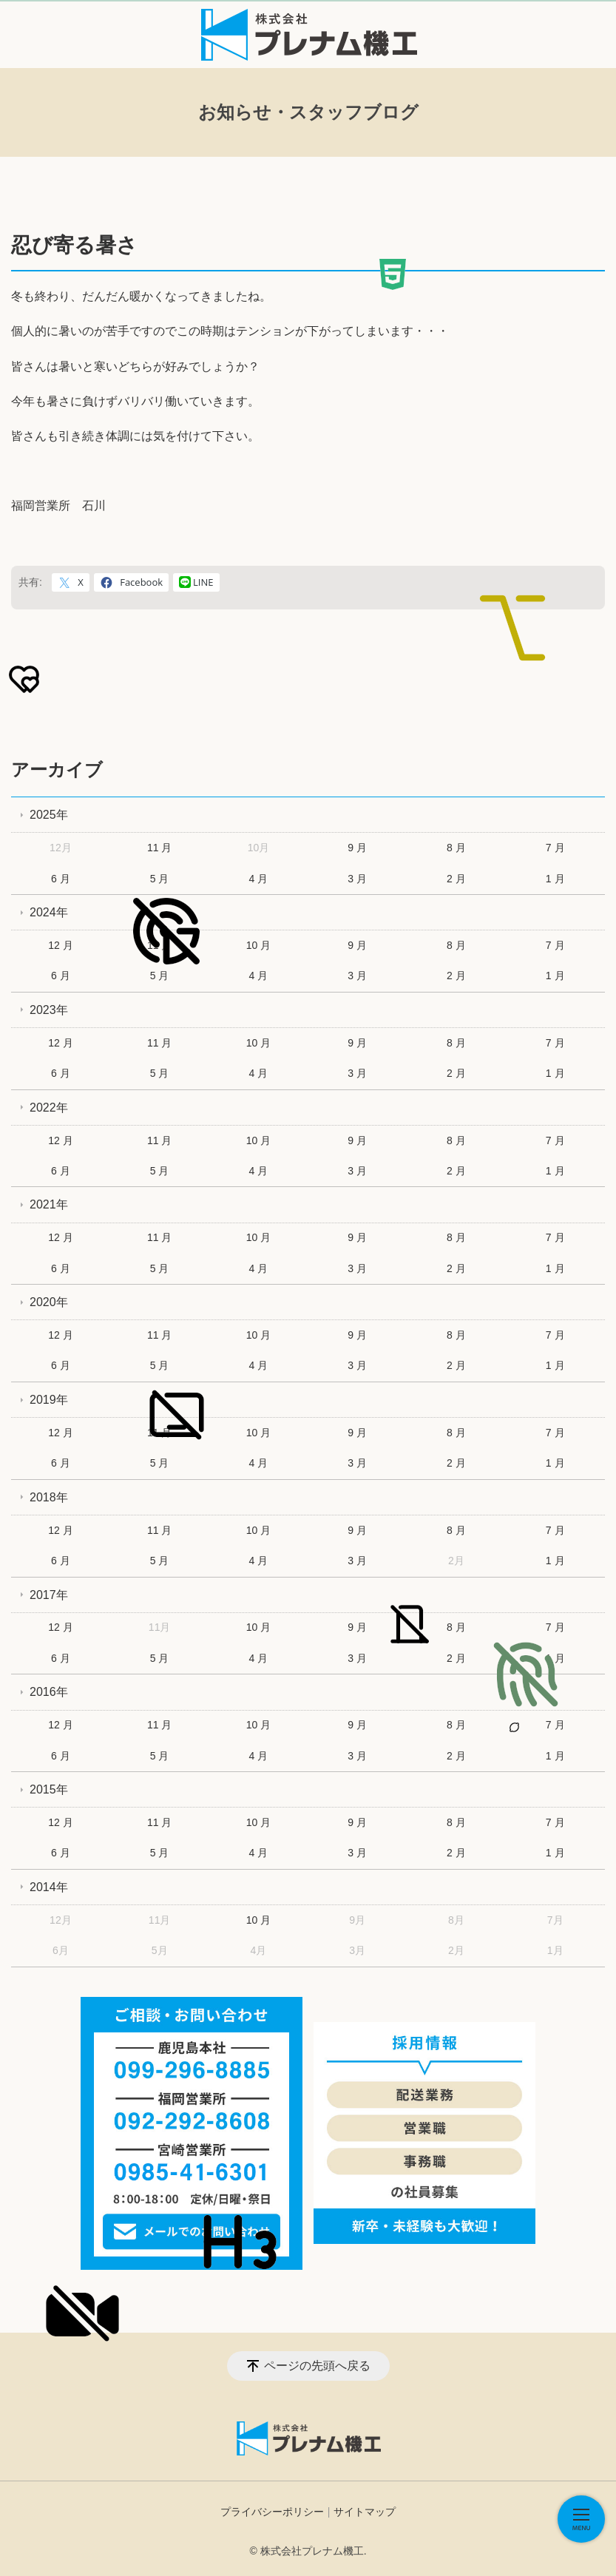 This screenshot has height=2576, width=616. What do you see at coordinates (238, 2242) in the screenshot?
I see `format text as heading level 3` at bounding box center [238, 2242].